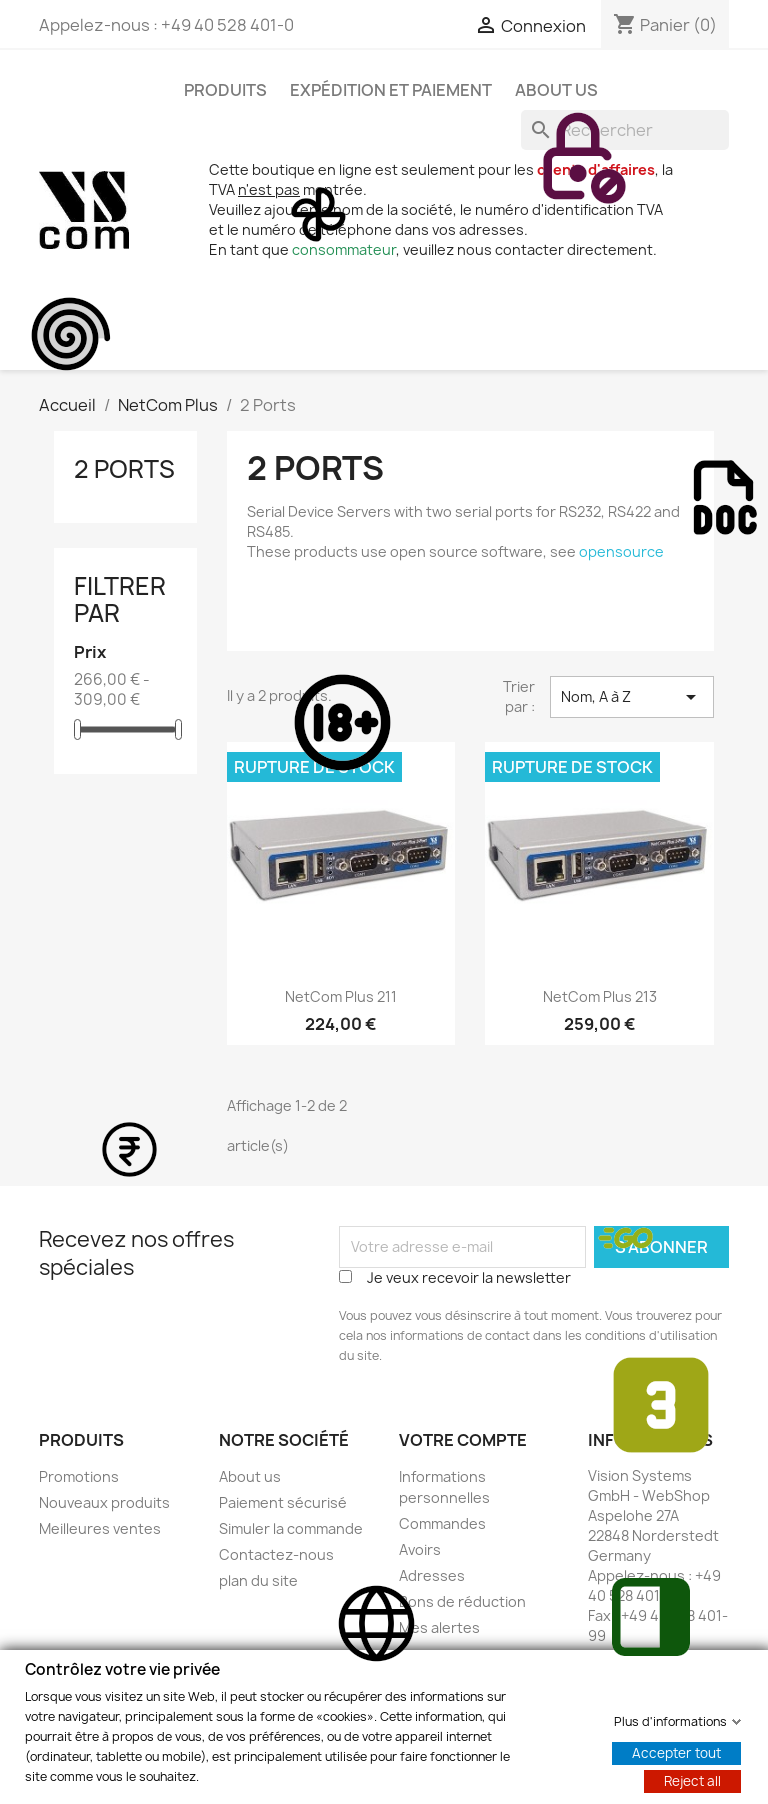 This screenshot has width=768, height=1804. Describe the element at coordinates (318, 214) in the screenshot. I see `open google photos` at that location.